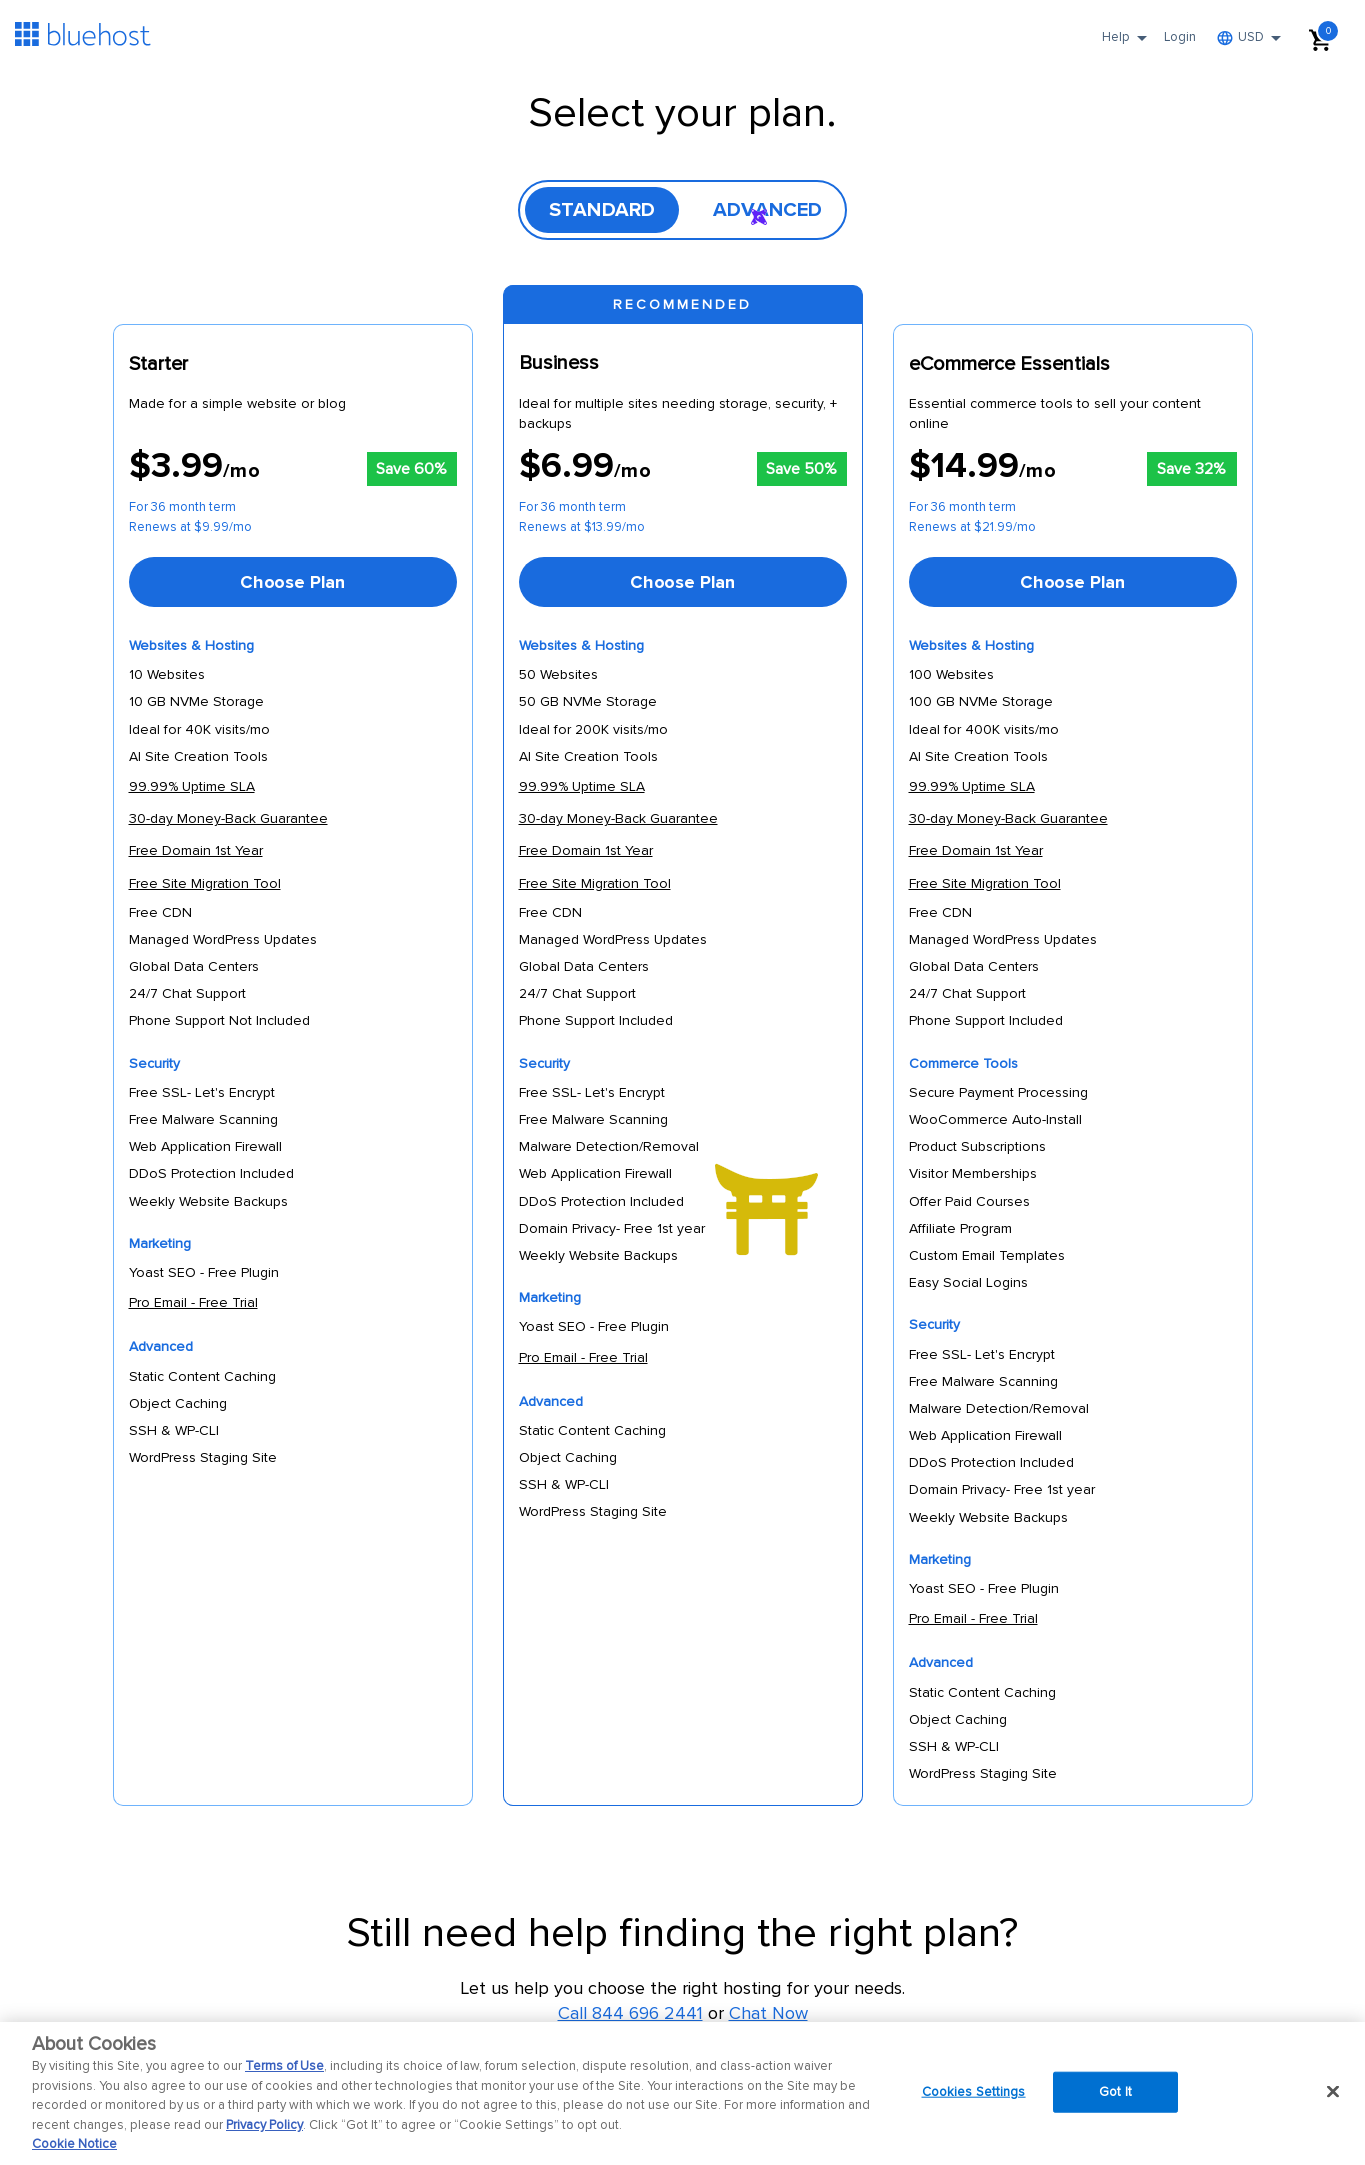 Image resolution: width=1365 pixels, height=2165 pixels. Describe the element at coordinates (766, 1209) in the screenshot. I see `jinja templating engine logo` at that location.